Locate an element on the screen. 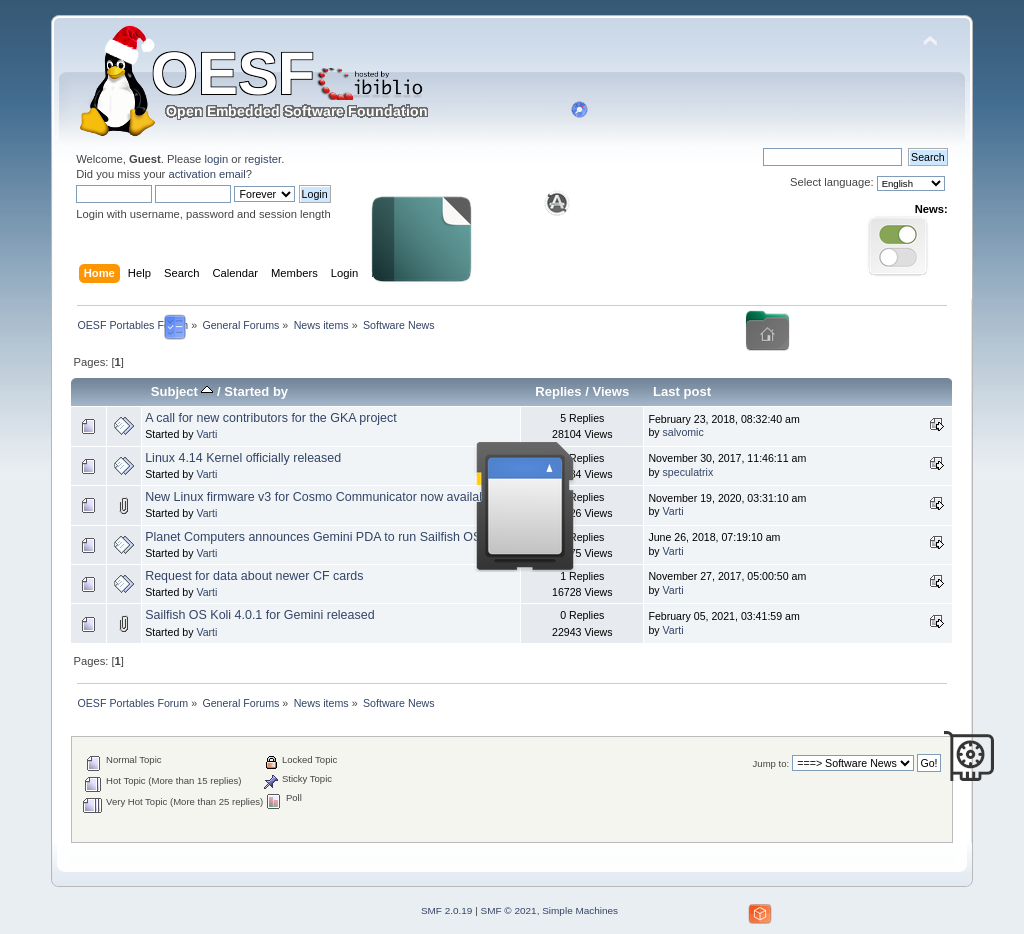  check for available system updates is located at coordinates (557, 203).